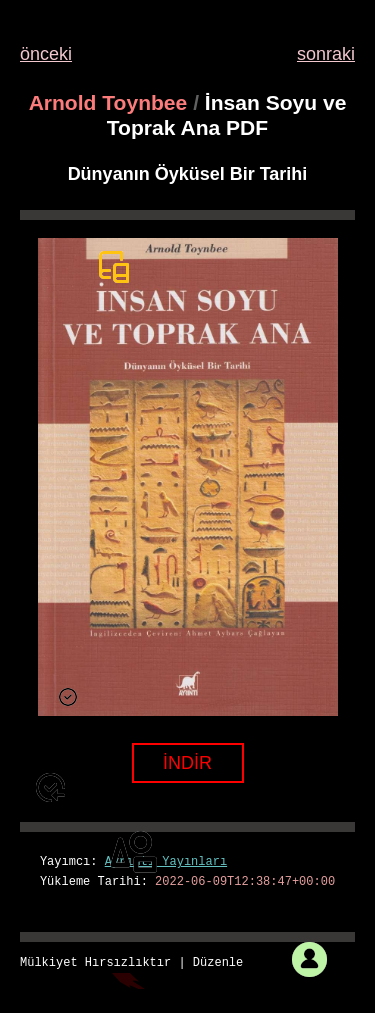  What do you see at coordinates (134, 853) in the screenshot?
I see `access shape tools or drawing options` at bounding box center [134, 853].